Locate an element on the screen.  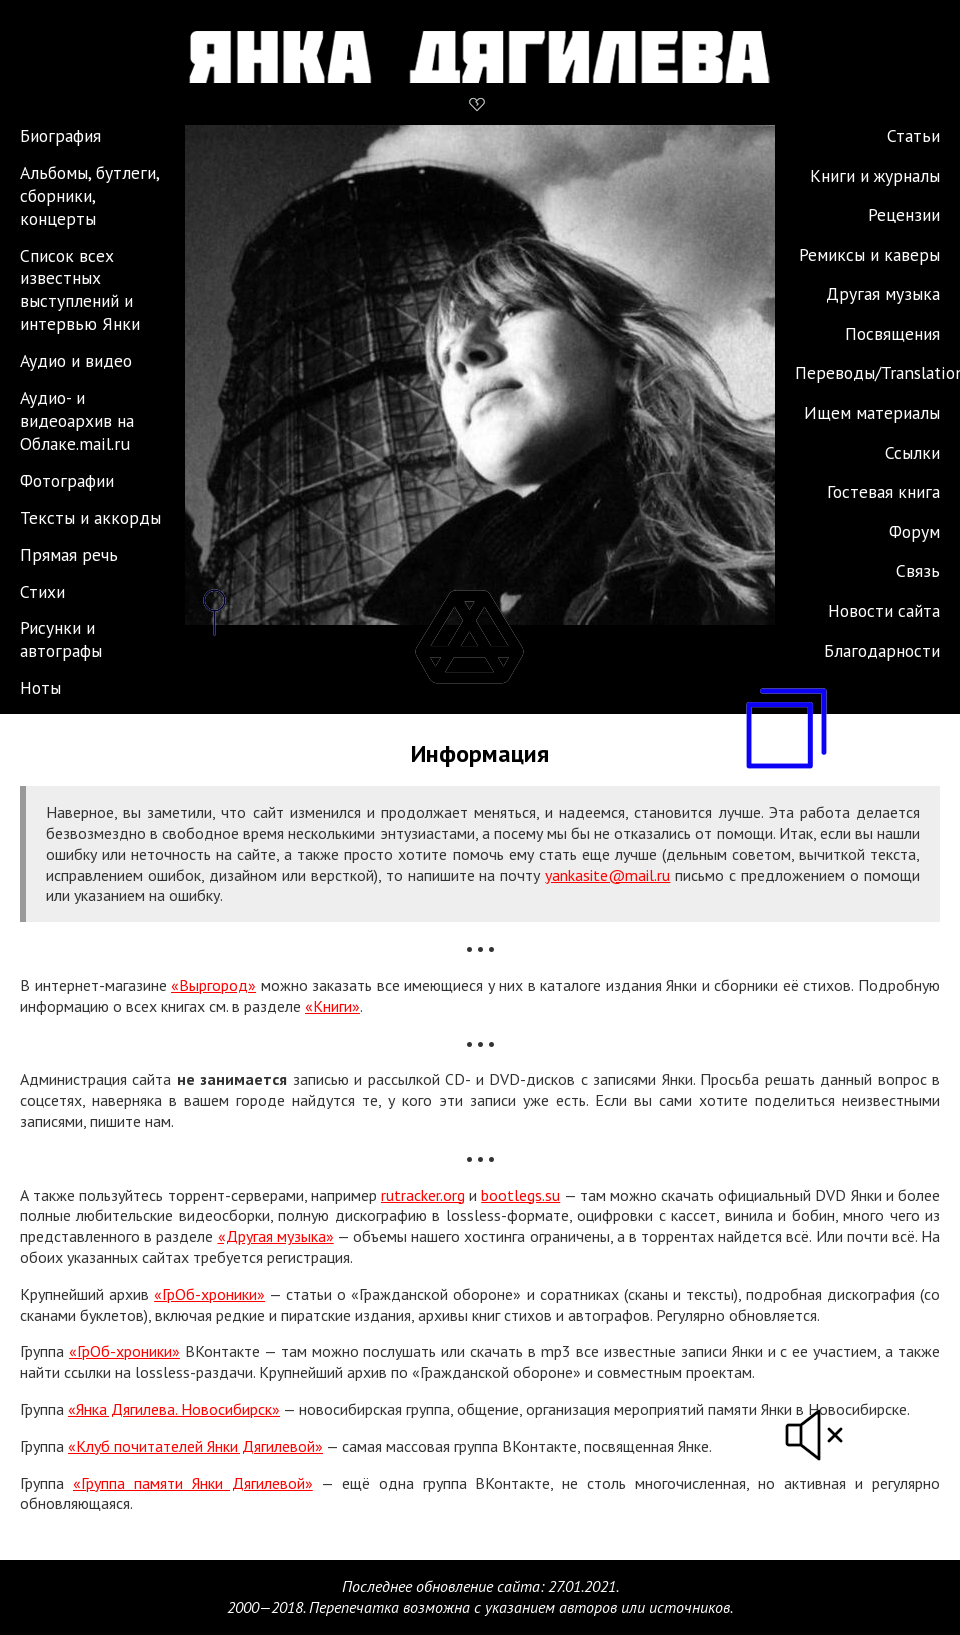
unlike or remove from favorites is located at coordinates (477, 104).